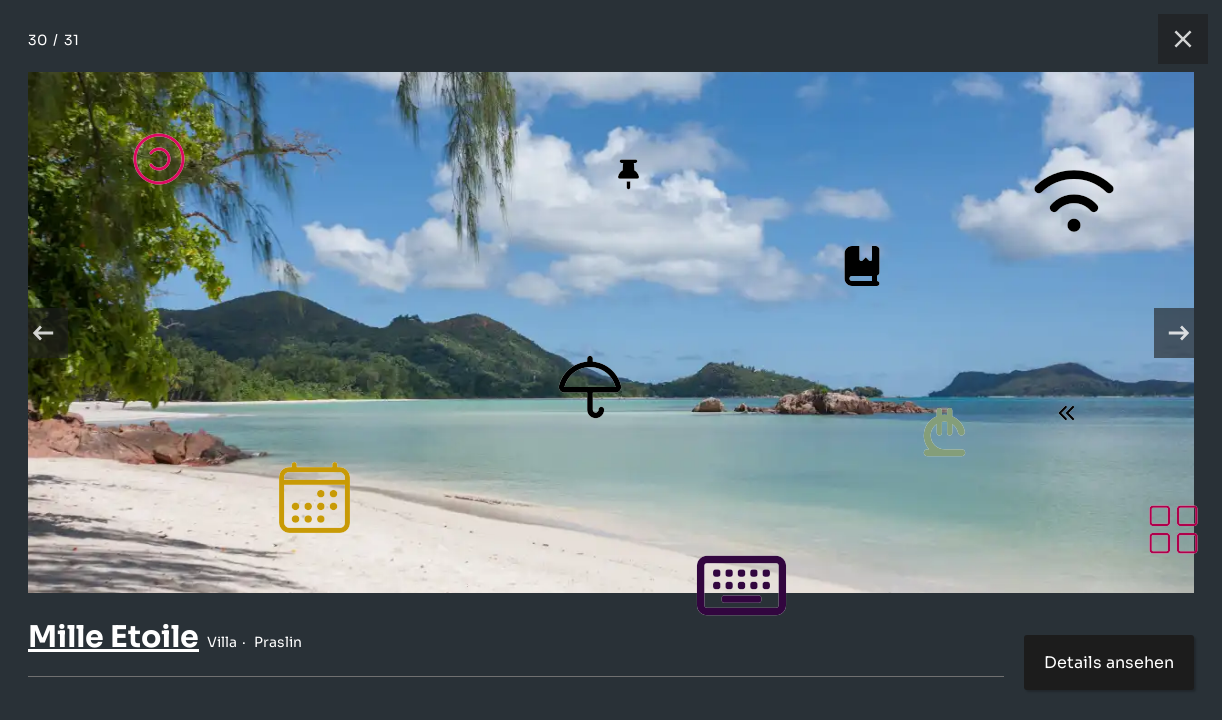  Describe the element at coordinates (944, 435) in the screenshot. I see `indicates Georgian lari currency` at that location.